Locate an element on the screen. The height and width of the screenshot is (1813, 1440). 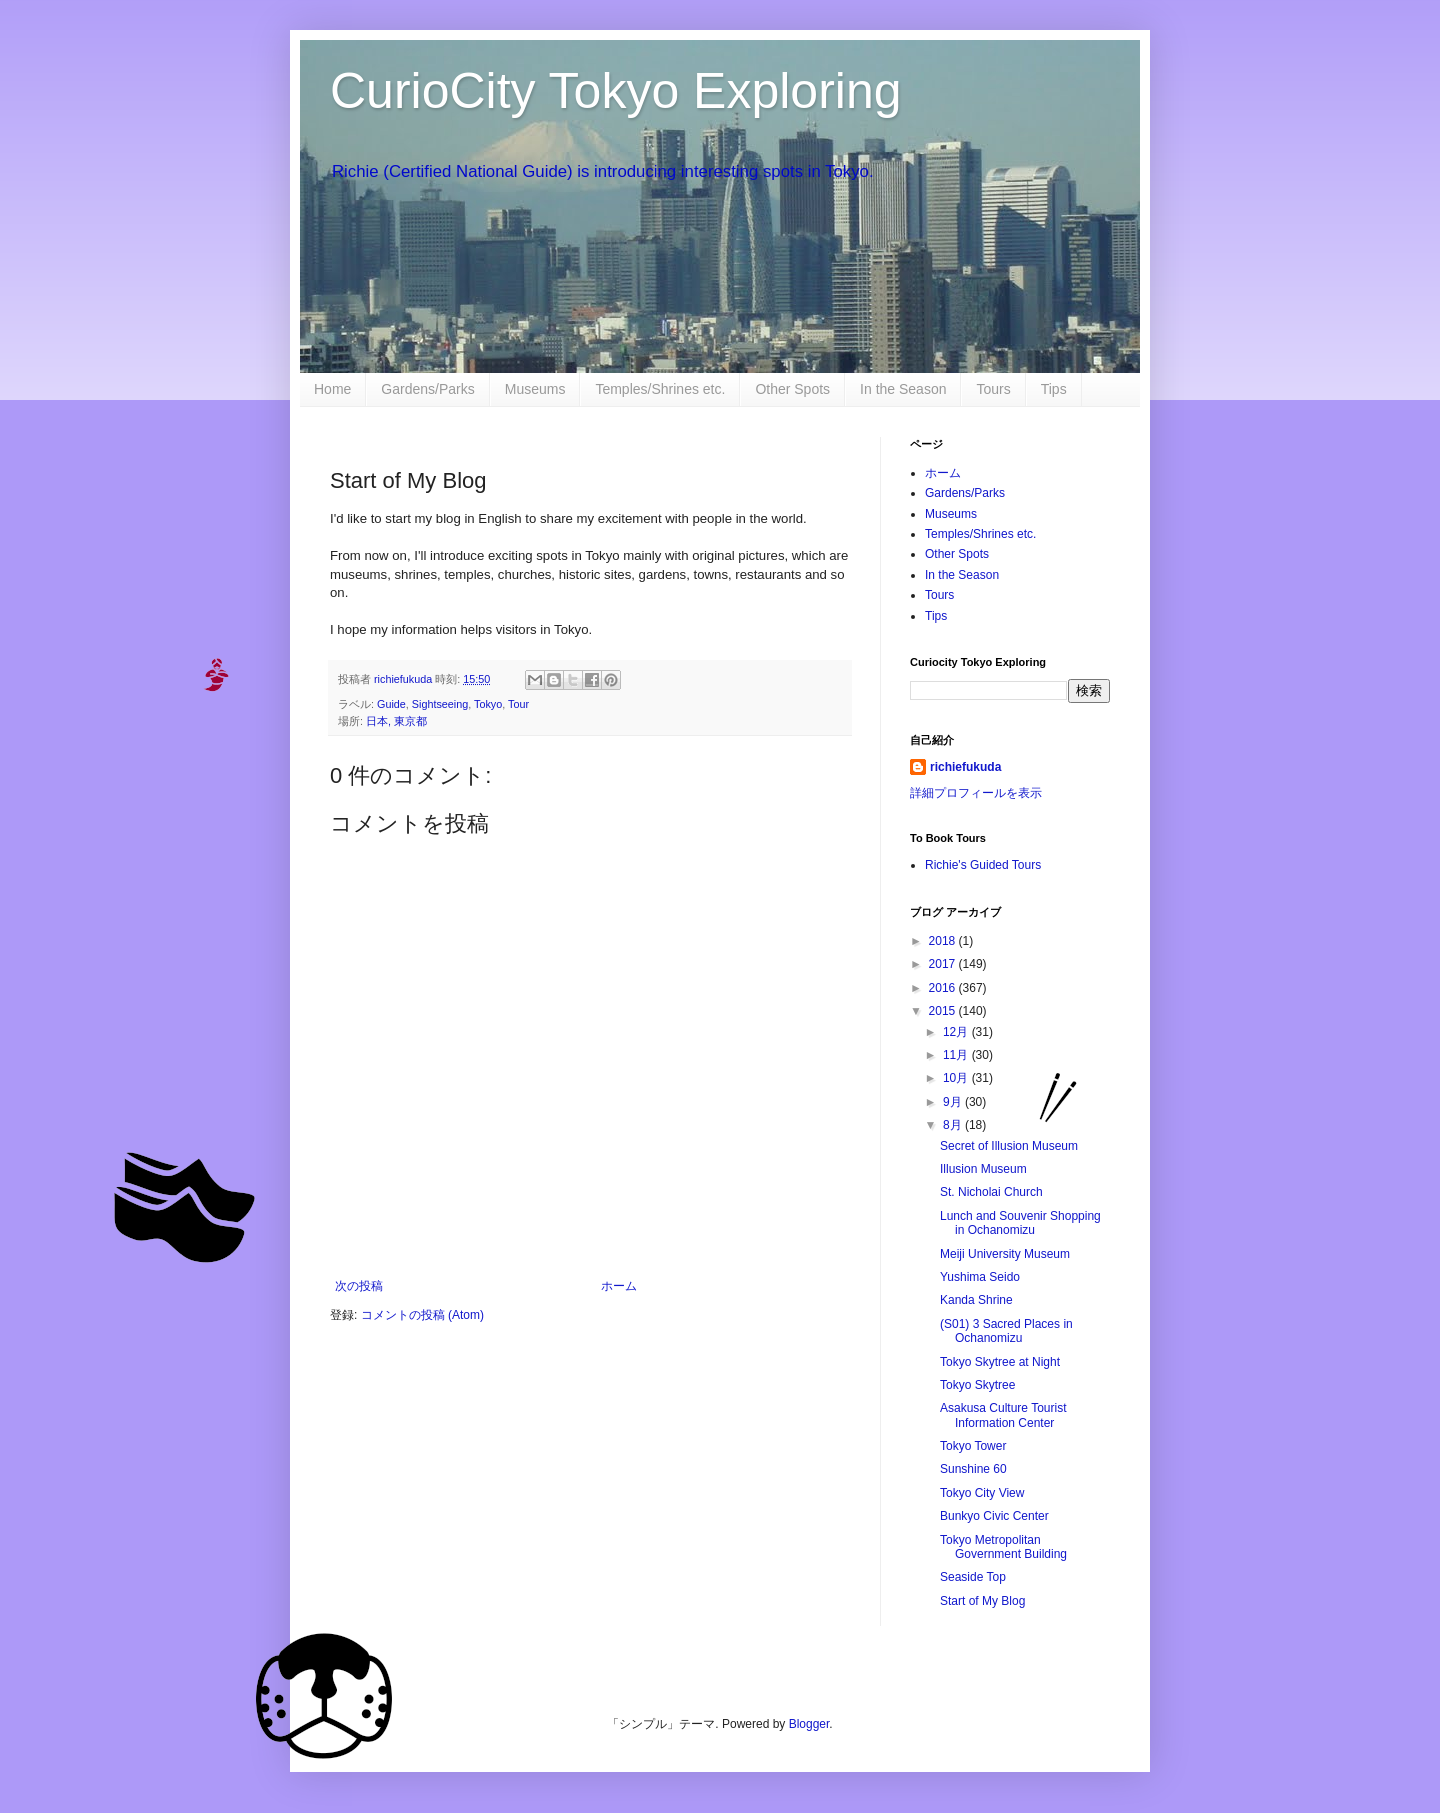
wooden clogs footwear item in a game inventory is located at coordinates (184, 1207).